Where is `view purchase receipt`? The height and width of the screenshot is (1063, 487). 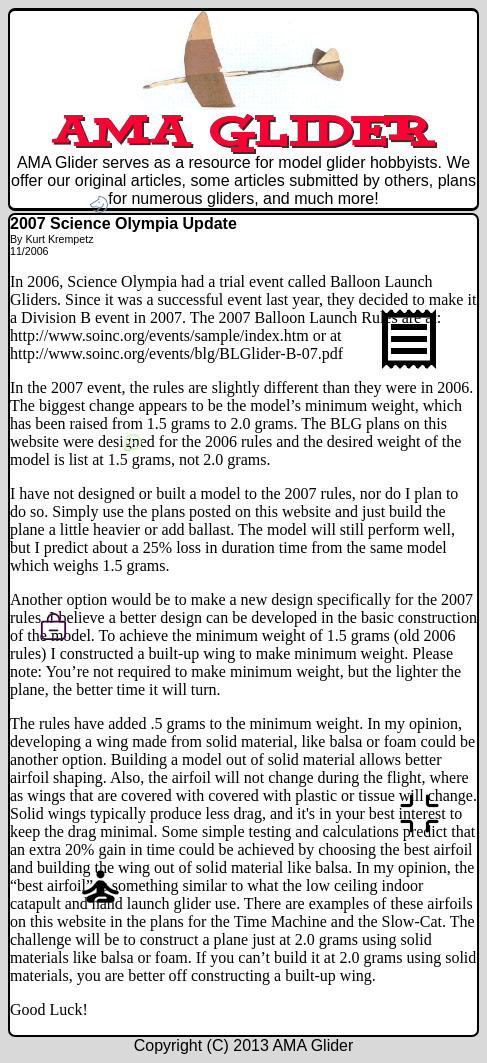 view purchase receipt is located at coordinates (409, 339).